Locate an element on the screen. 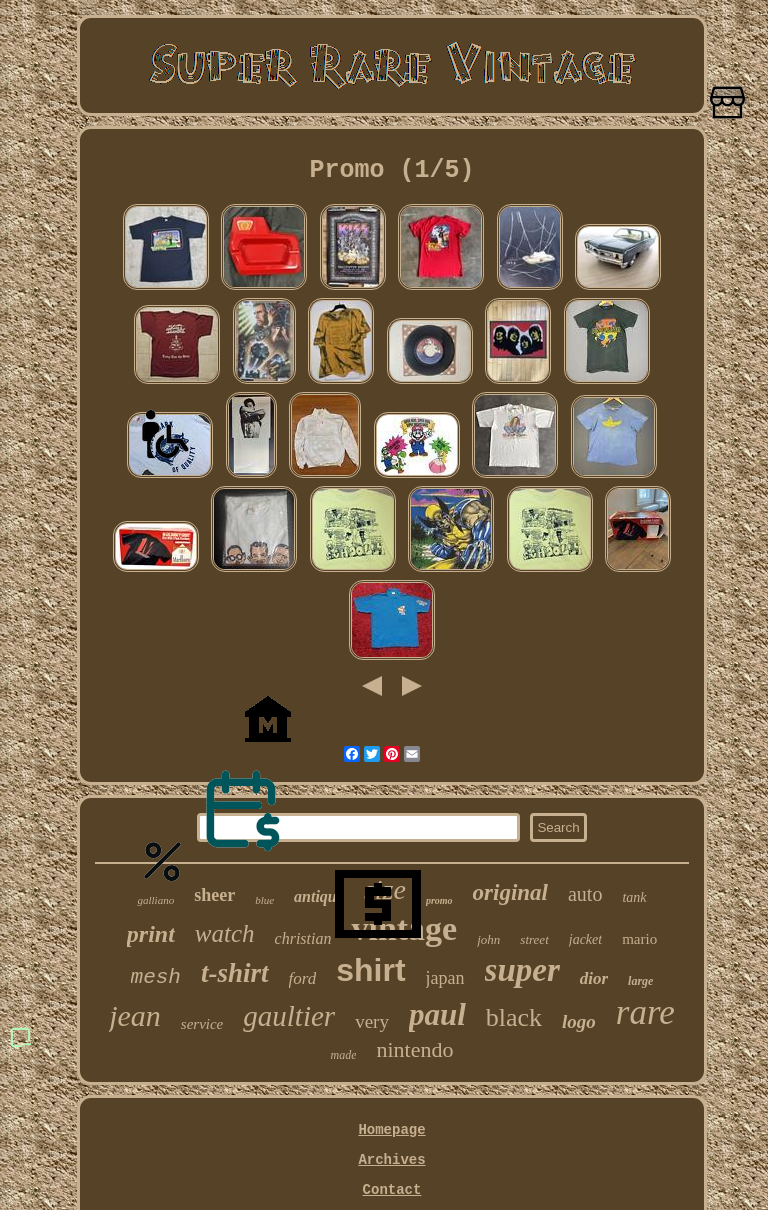 The height and width of the screenshot is (1210, 768). view payment schedule or billing dates is located at coordinates (241, 809).